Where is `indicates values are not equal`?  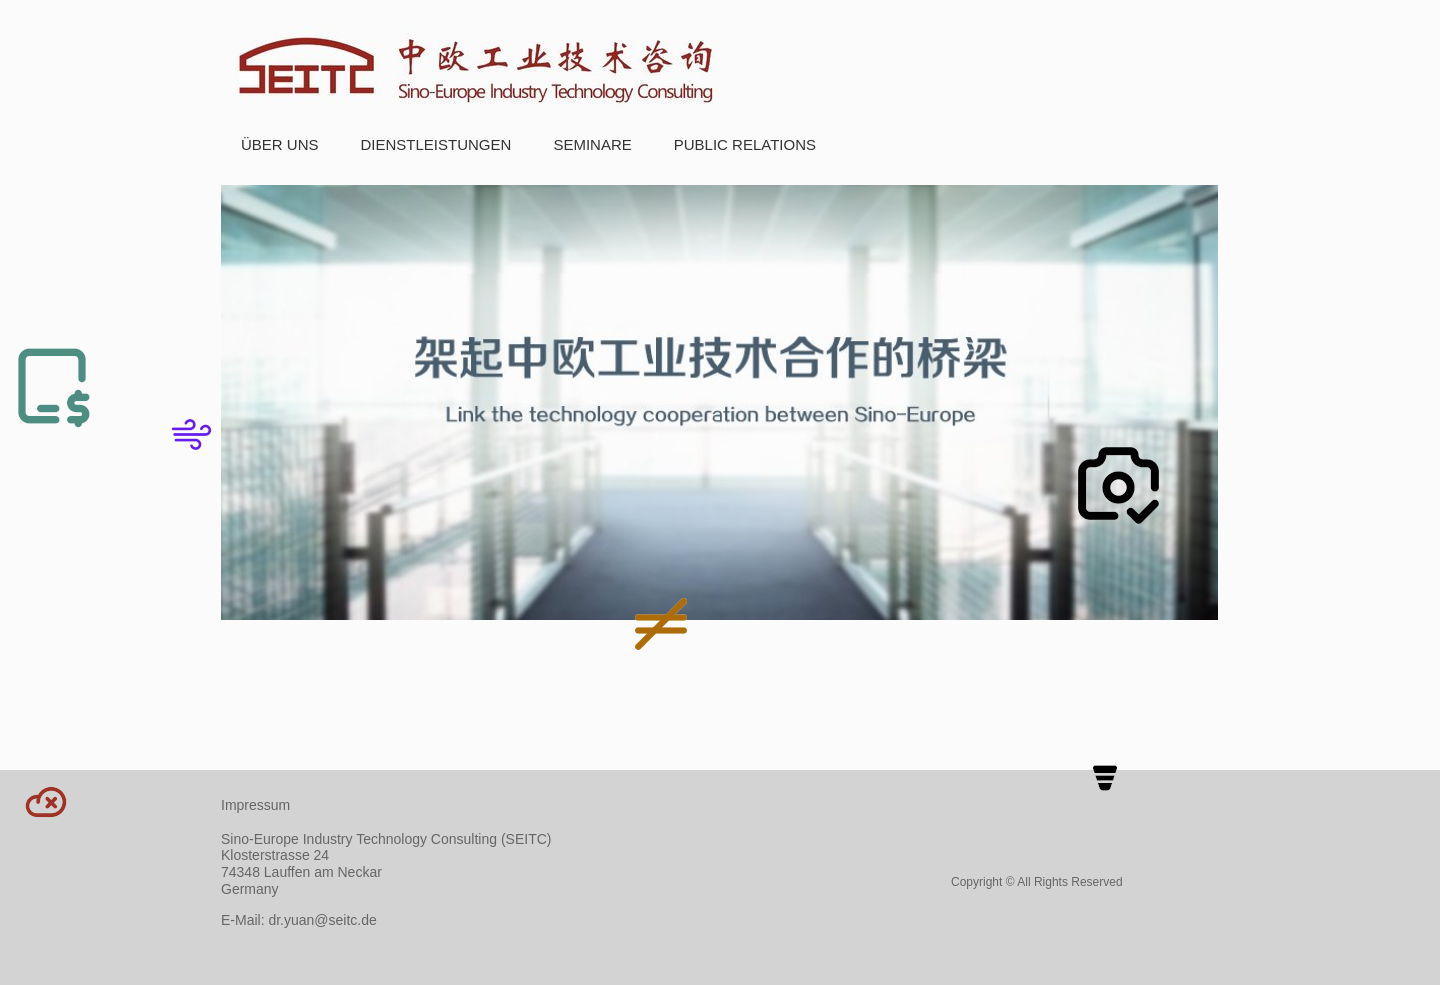
indicates values are not equal is located at coordinates (661, 624).